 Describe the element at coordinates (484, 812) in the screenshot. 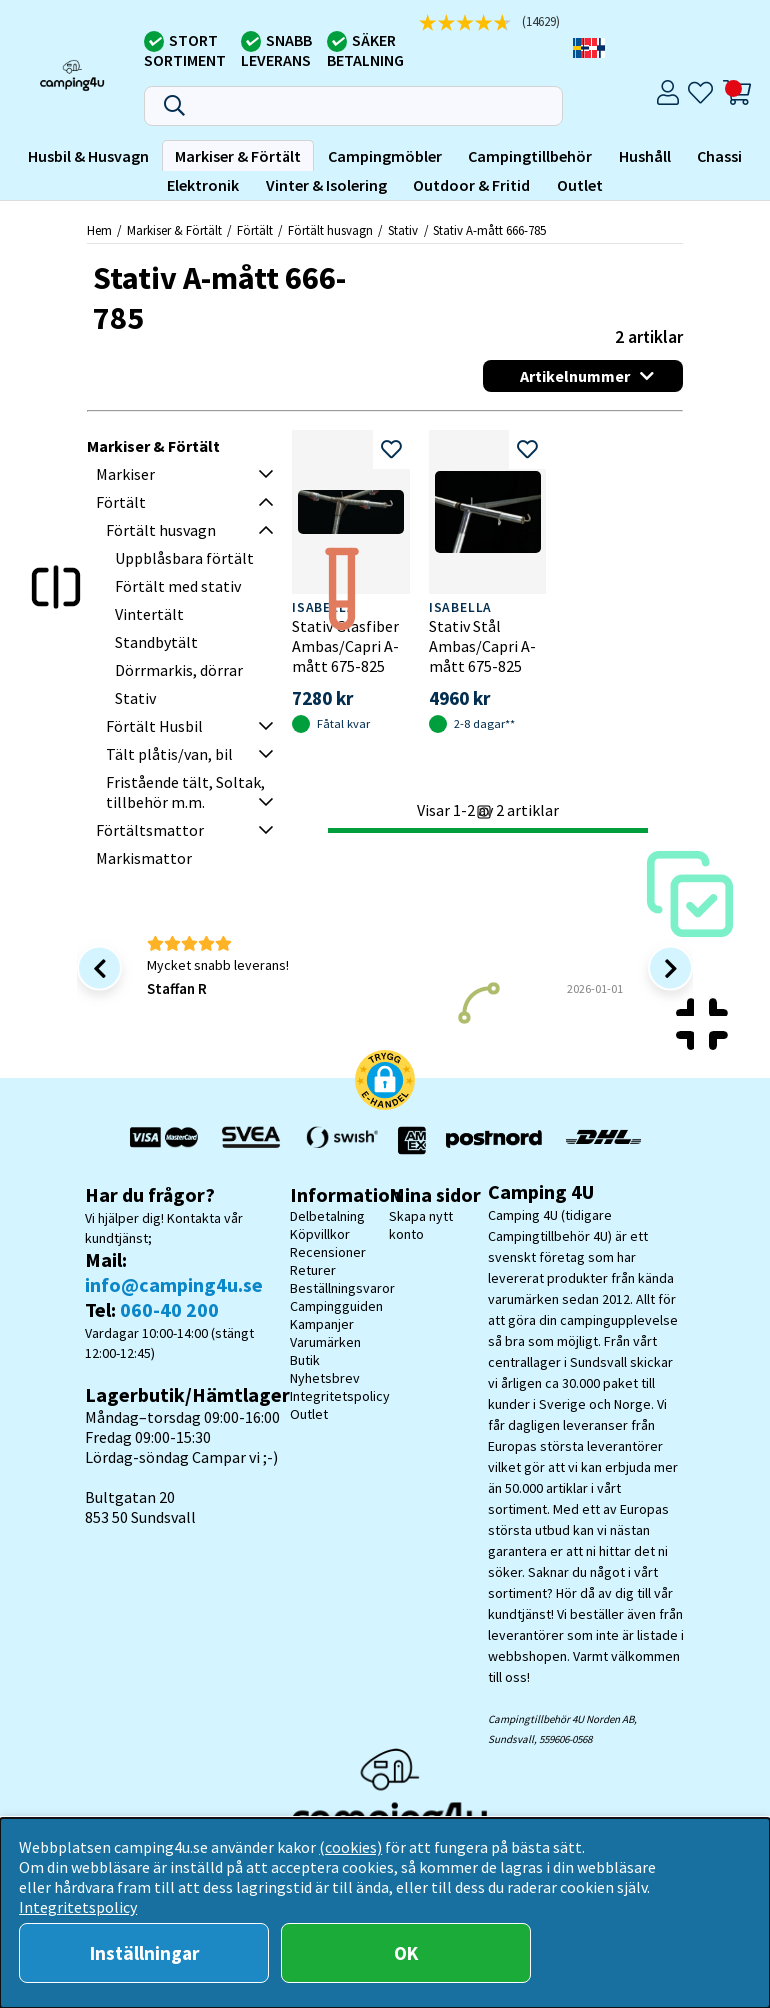

I see `tumble dry on low heat setting` at that location.